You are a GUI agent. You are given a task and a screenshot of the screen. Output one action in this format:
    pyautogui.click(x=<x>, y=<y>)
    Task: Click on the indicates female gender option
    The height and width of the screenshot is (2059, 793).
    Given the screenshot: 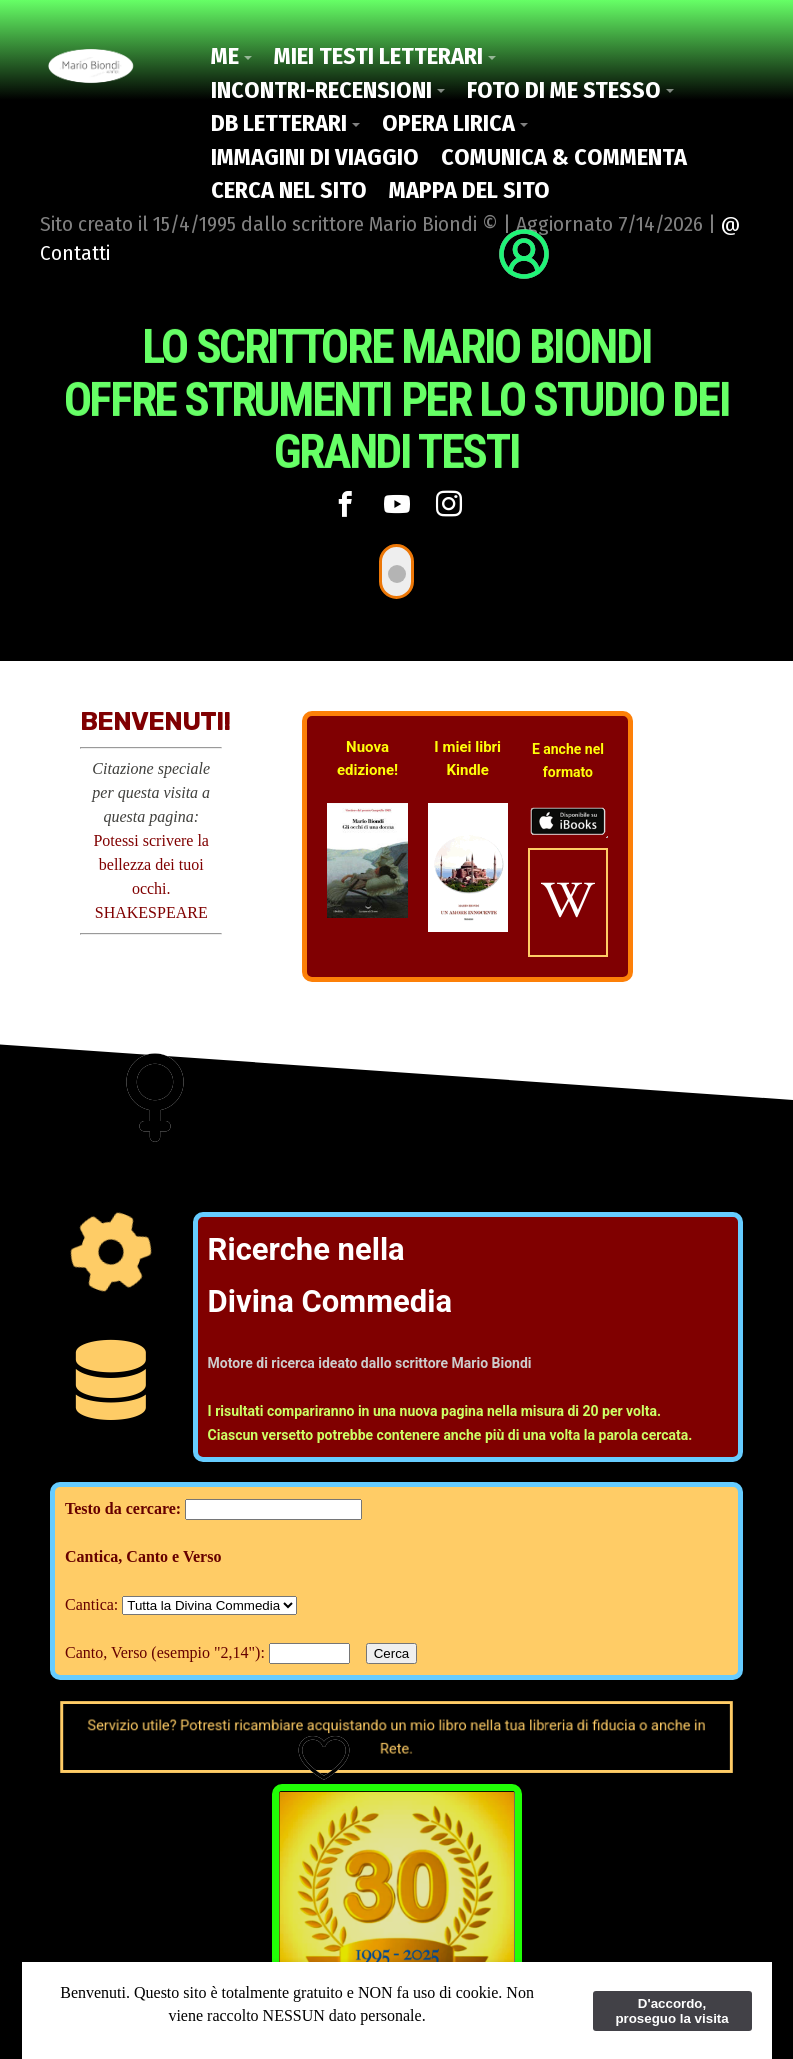 What is the action you would take?
    pyautogui.click(x=155, y=1095)
    